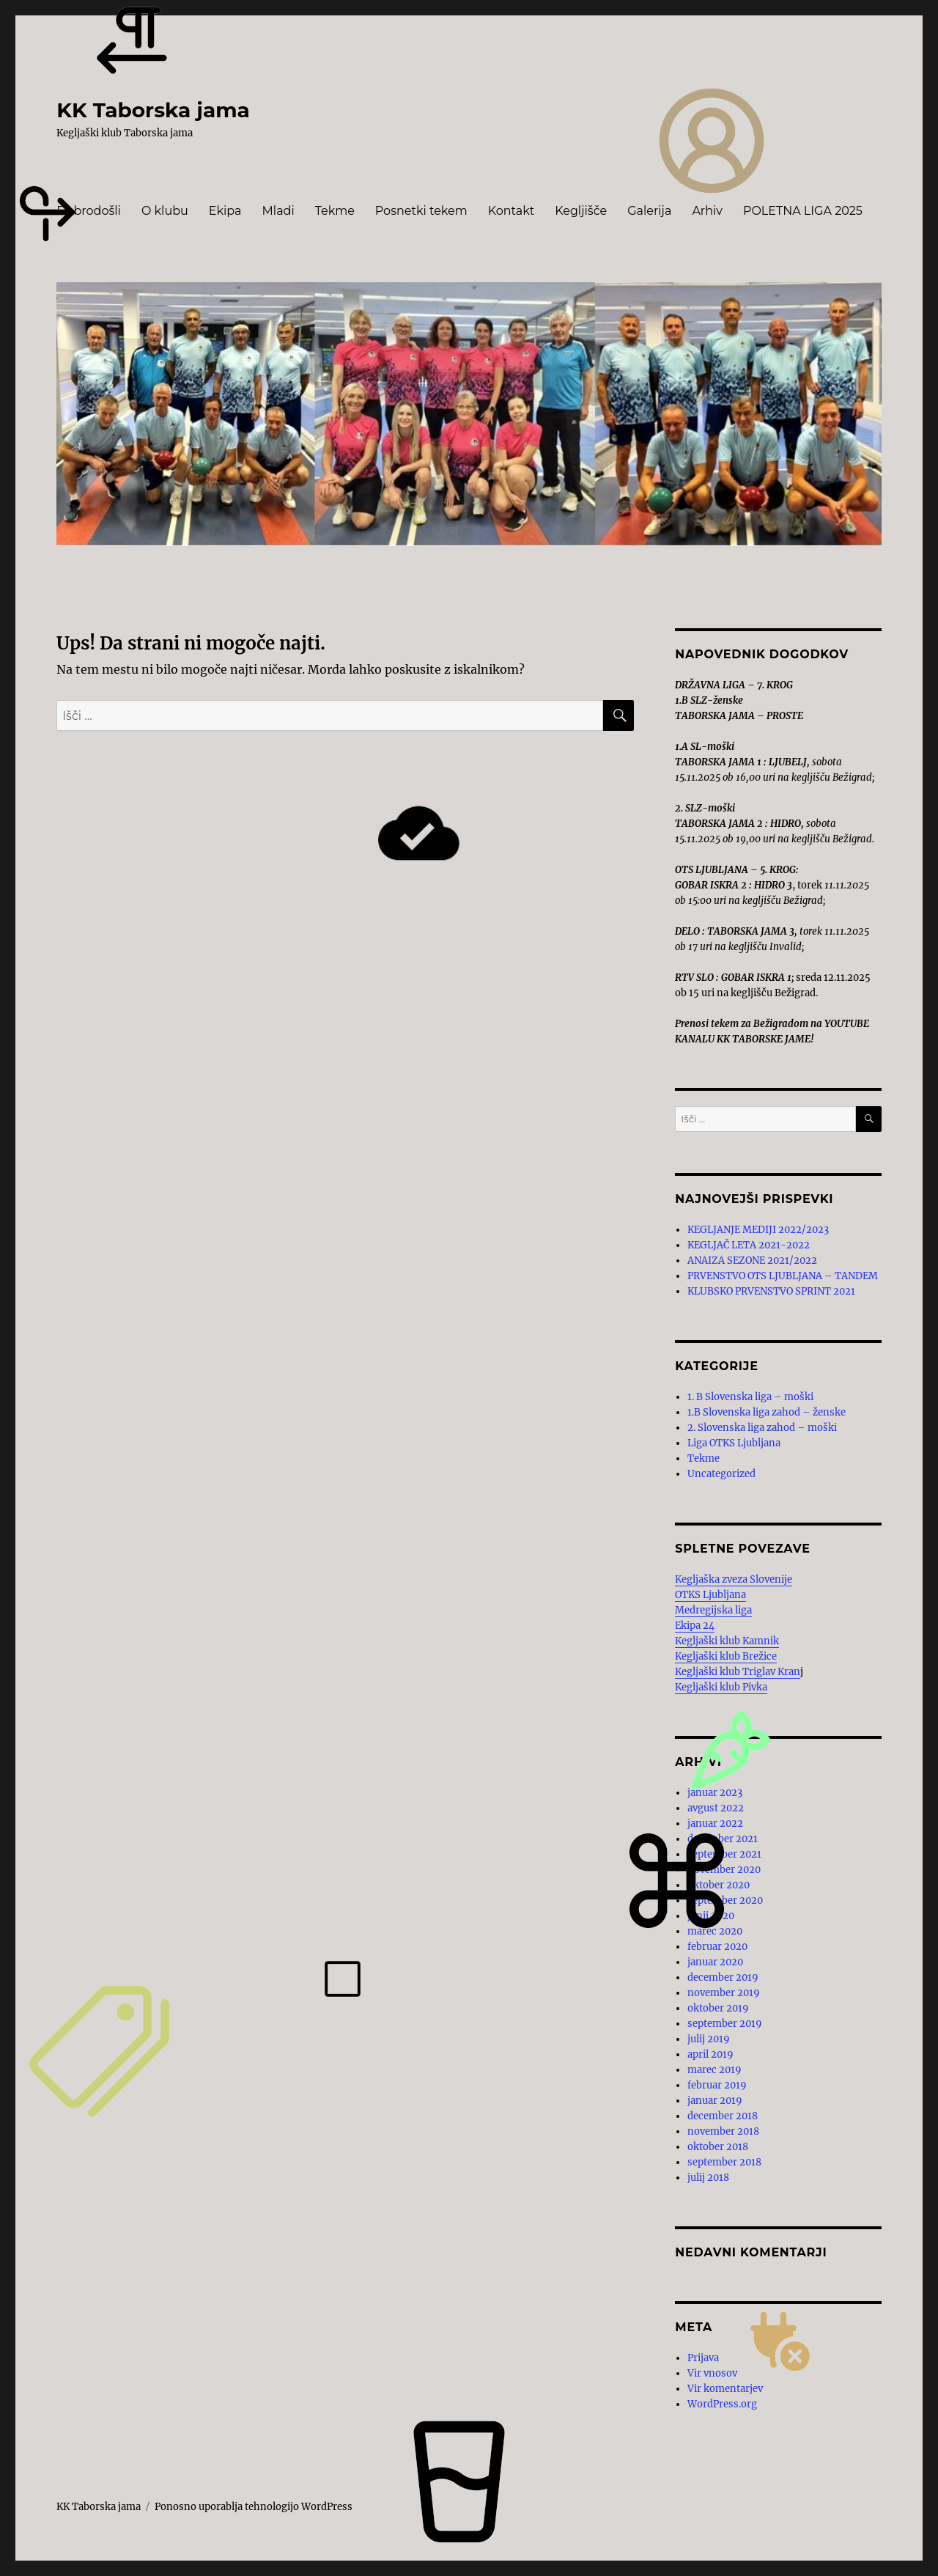 The height and width of the screenshot is (2576, 938). I want to click on connection failed or unavailable, so click(777, 2341).